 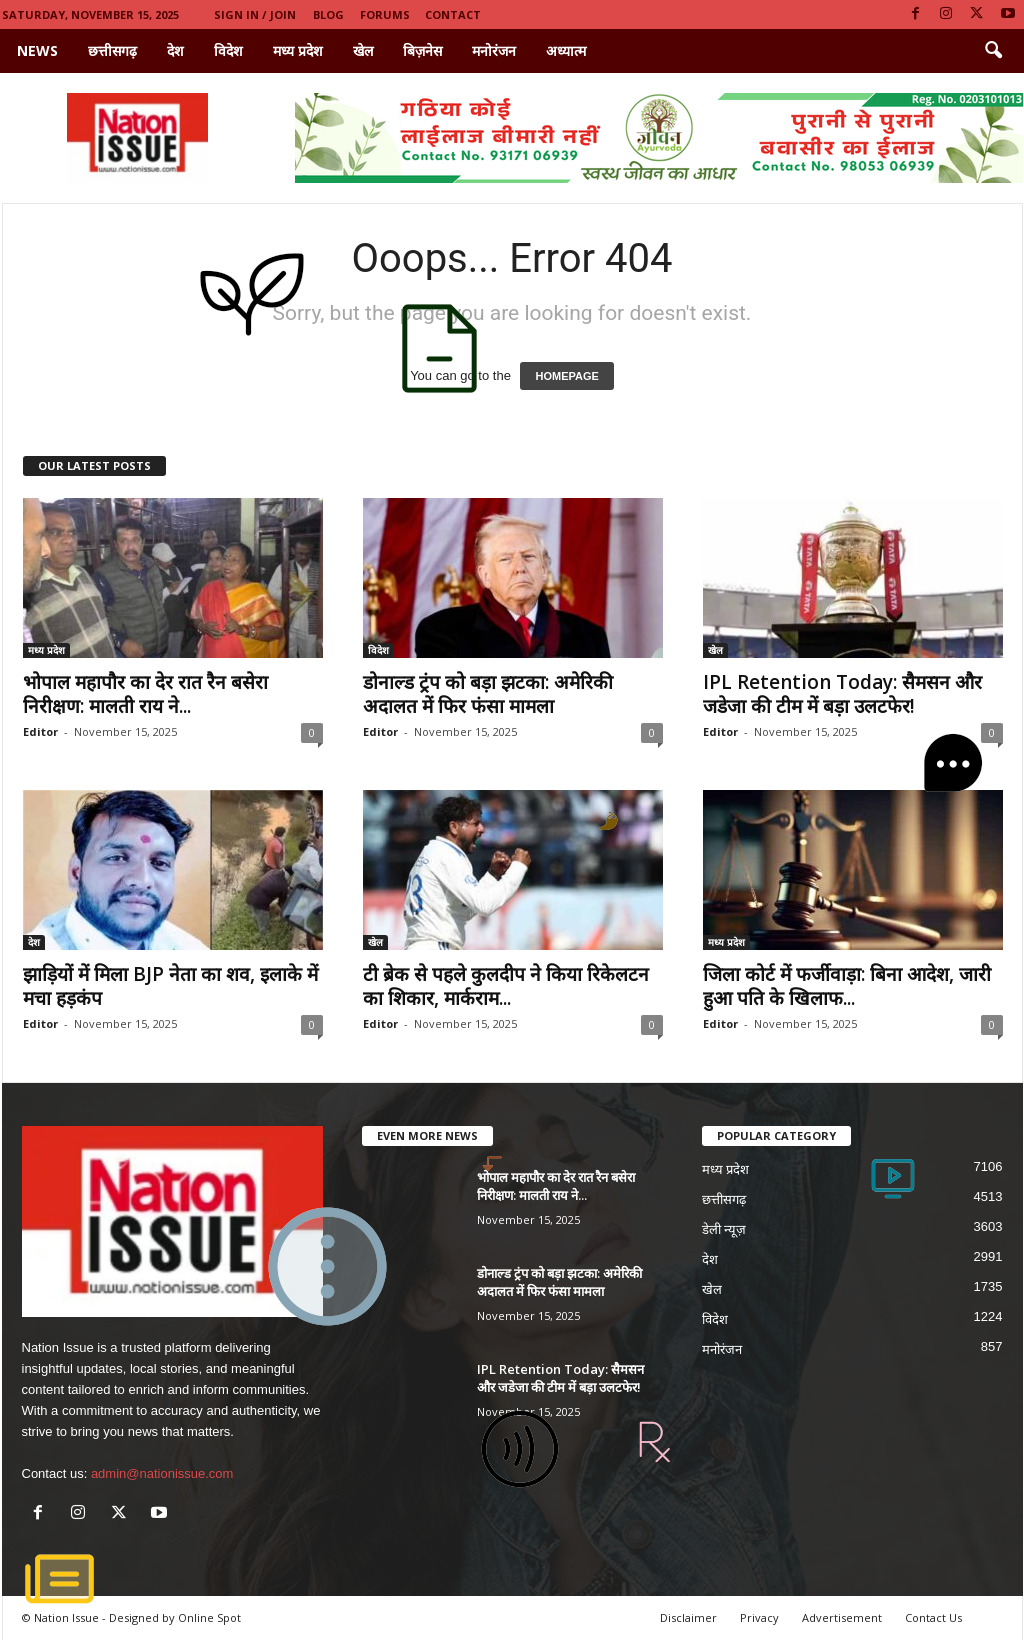 I want to click on open more options menu, so click(x=327, y=1266).